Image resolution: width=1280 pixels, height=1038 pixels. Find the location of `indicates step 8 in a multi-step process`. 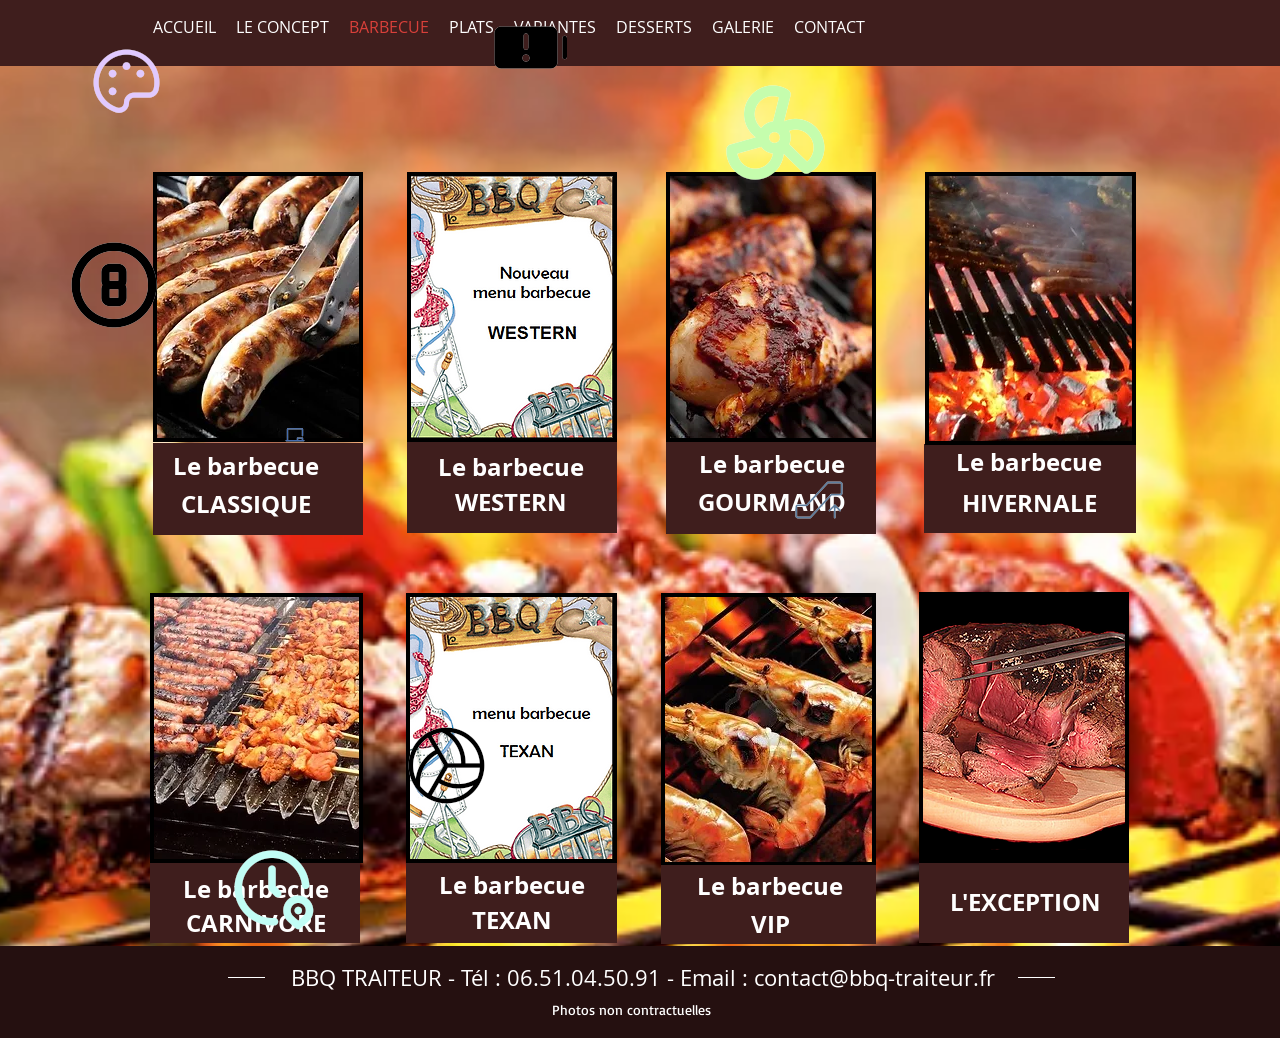

indicates step 8 in a multi-step process is located at coordinates (114, 285).